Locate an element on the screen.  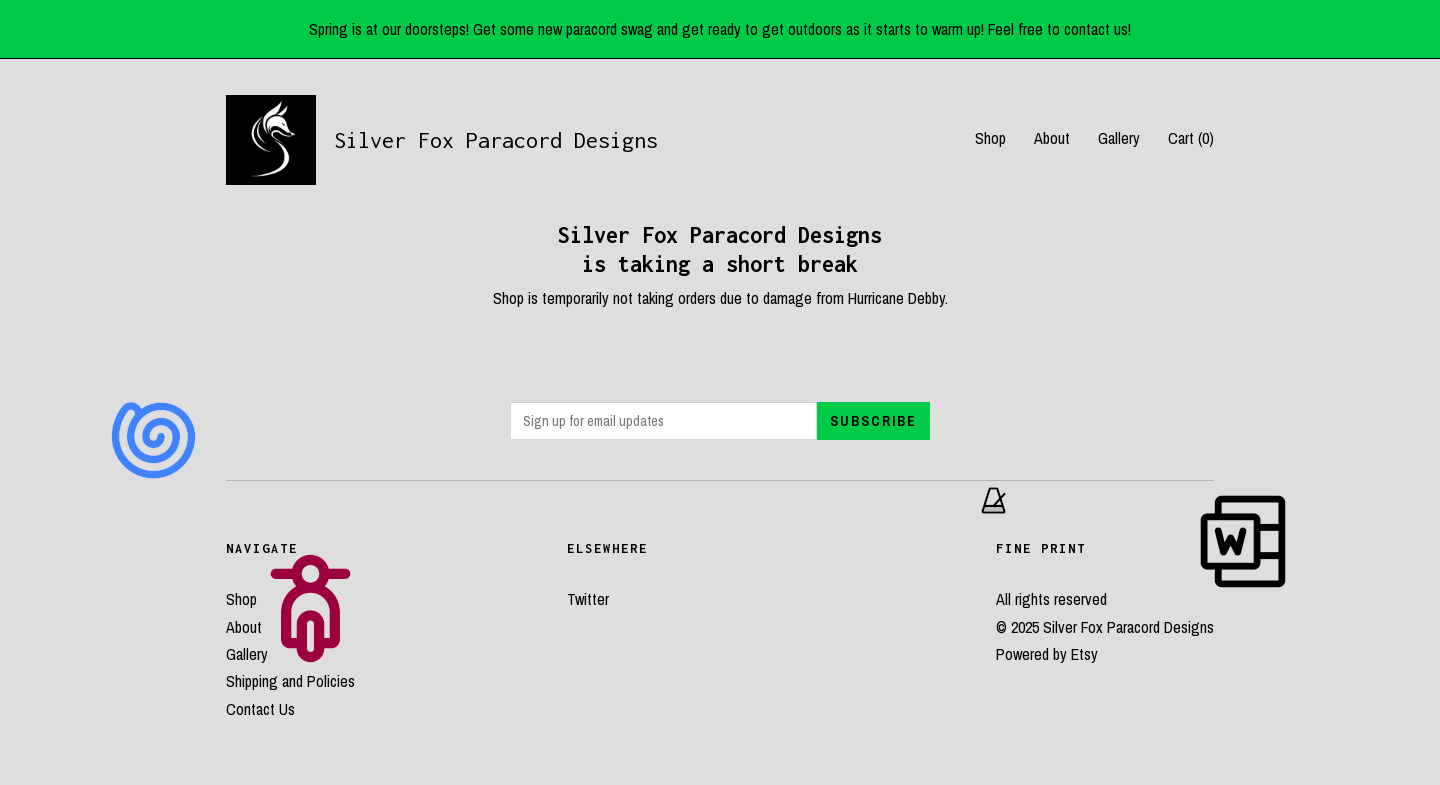
select moped or scooter as transportation mode is located at coordinates (310, 608).